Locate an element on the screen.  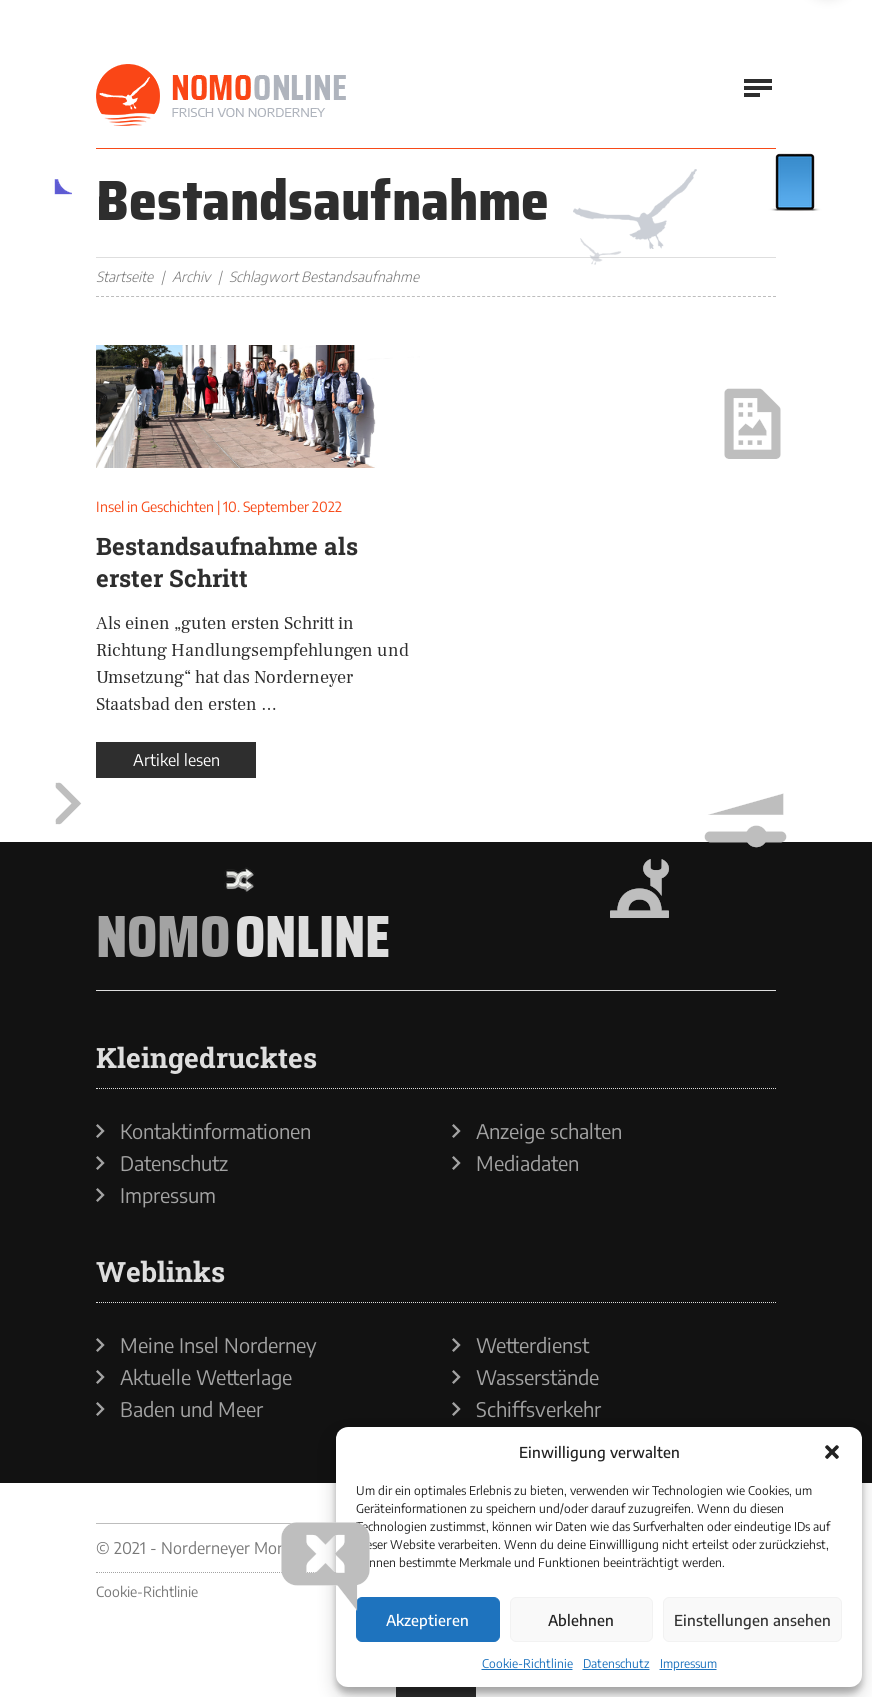
iPad Mini device icon is located at coordinates (795, 176).